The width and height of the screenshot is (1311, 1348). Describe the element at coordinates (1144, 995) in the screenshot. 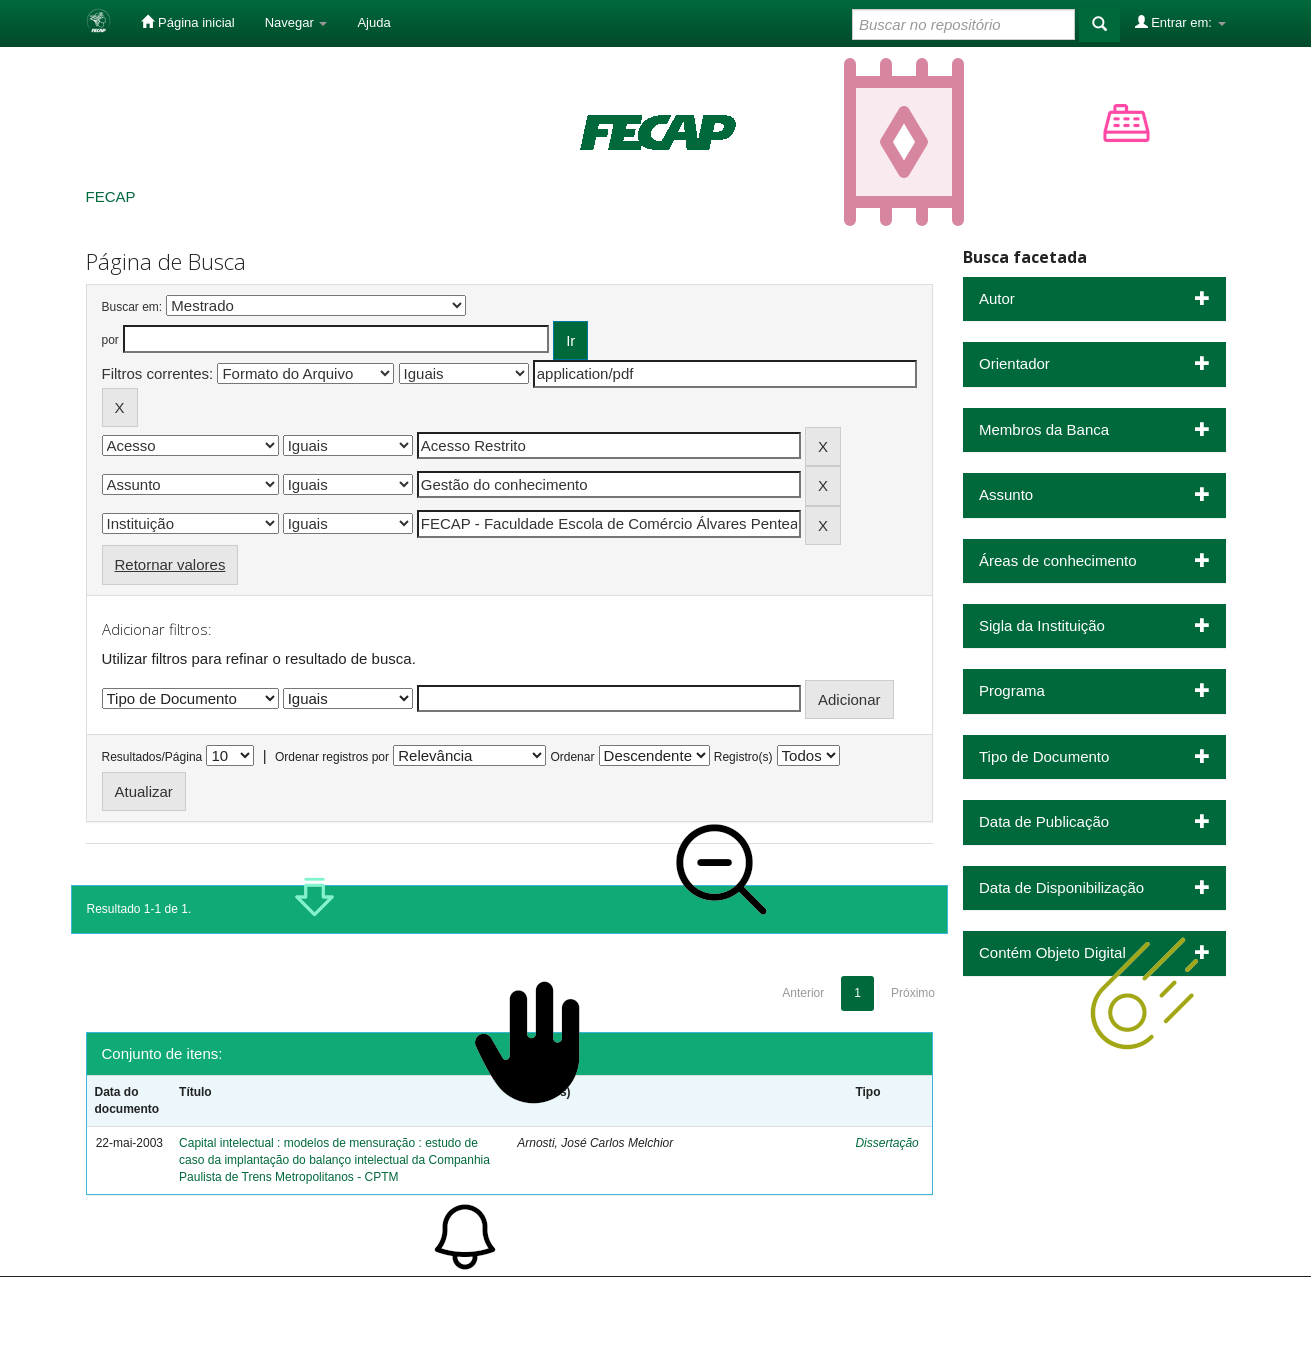

I see `indicates a trending or viral item` at that location.